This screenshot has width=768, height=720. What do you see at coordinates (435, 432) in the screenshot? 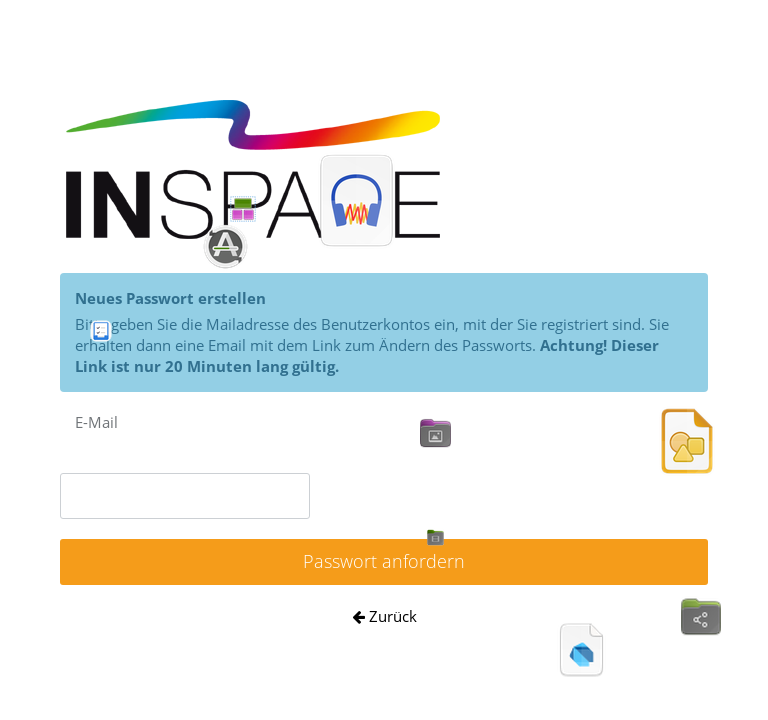
I see `open pictures folder` at bounding box center [435, 432].